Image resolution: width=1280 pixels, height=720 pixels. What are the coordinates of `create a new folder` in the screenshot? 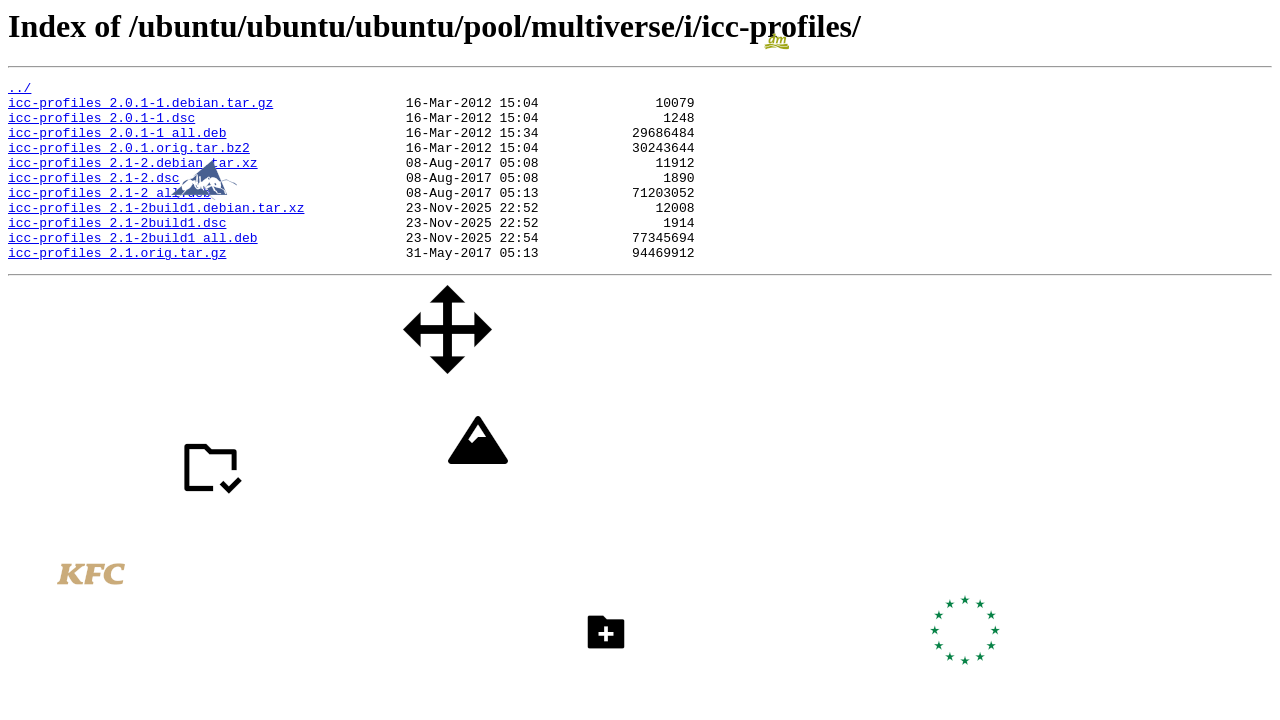 It's located at (606, 632).